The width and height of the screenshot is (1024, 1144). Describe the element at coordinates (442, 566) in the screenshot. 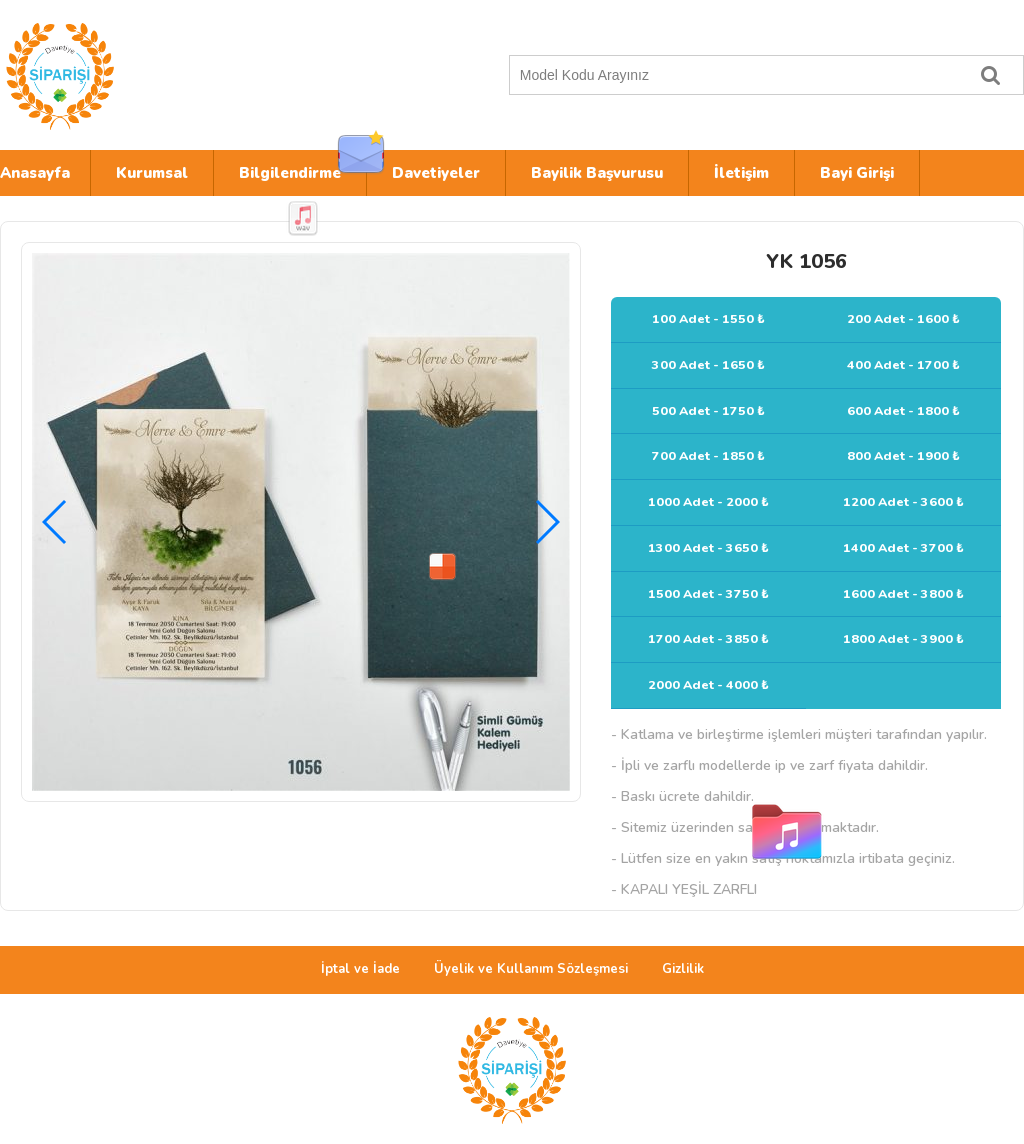

I see `switch to the top-left workspace` at that location.